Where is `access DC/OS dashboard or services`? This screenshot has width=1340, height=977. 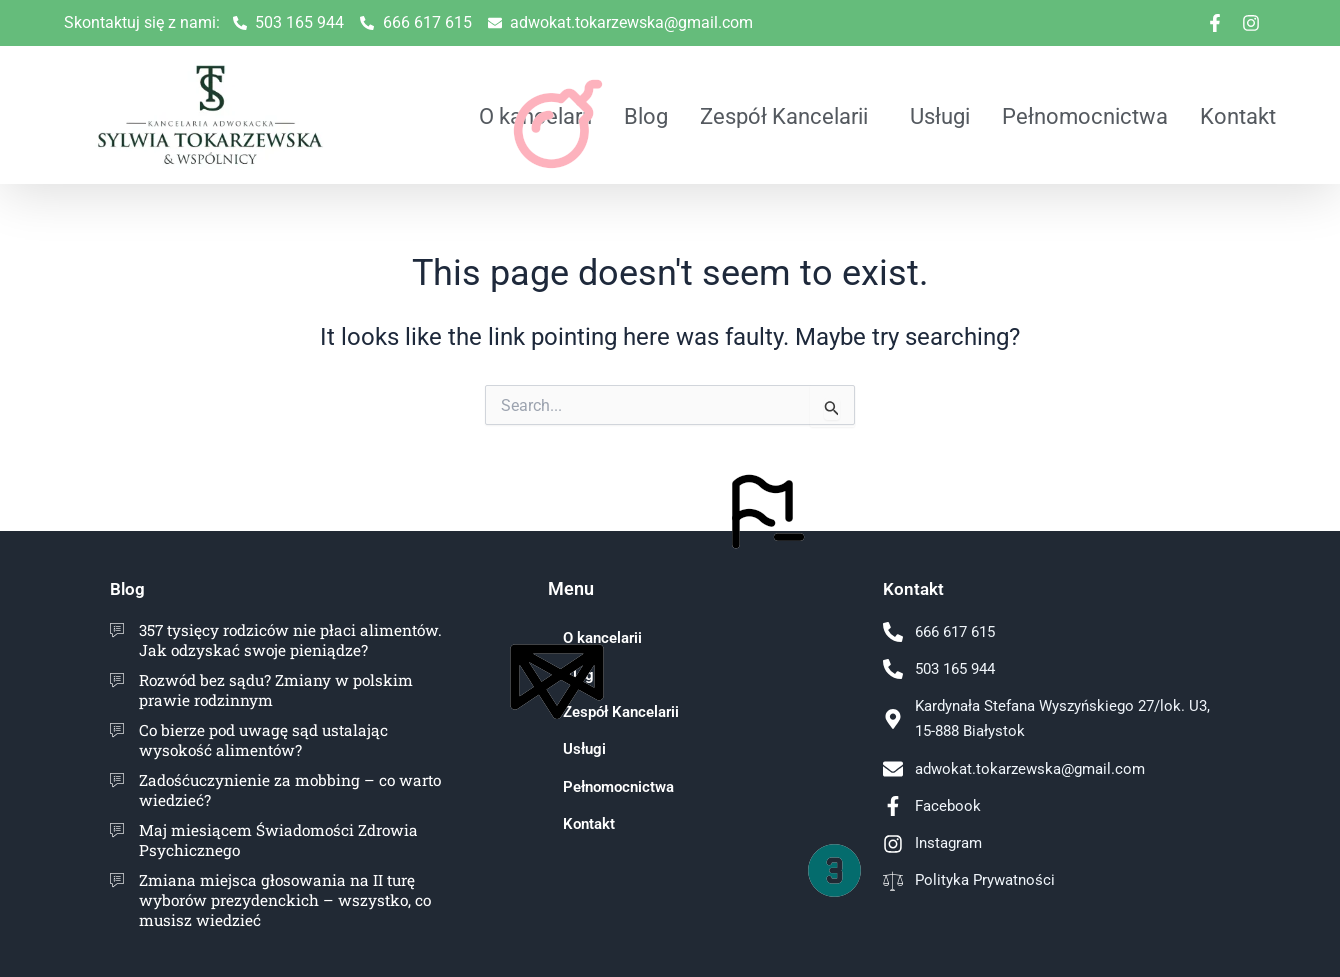
access DC/OS dashboard or services is located at coordinates (557, 677).